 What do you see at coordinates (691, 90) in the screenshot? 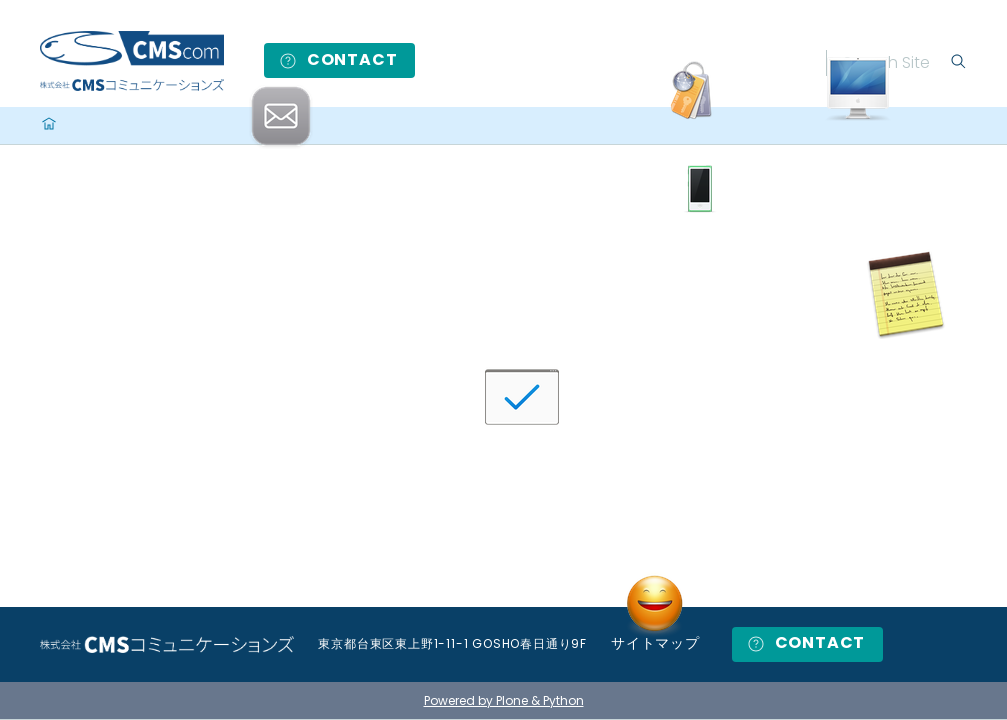
I see `manage single sign-on credentials and authentication` at bounding box center [691, 90].